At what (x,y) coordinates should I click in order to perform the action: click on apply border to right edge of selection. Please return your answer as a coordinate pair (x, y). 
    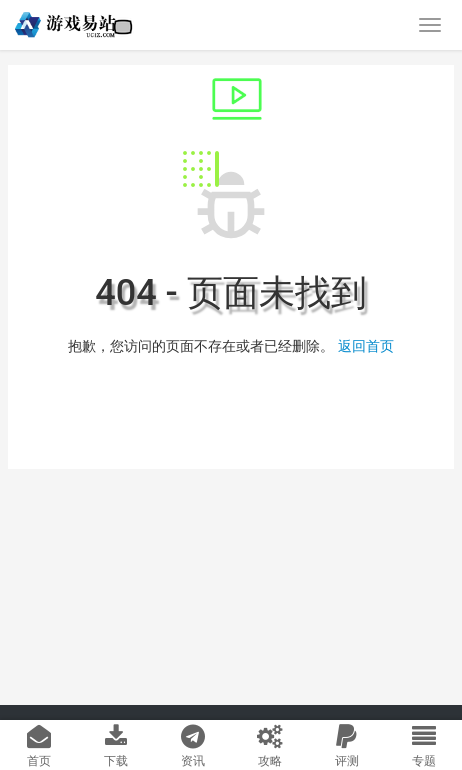
    Looking at the image, I should click on (201, 169).